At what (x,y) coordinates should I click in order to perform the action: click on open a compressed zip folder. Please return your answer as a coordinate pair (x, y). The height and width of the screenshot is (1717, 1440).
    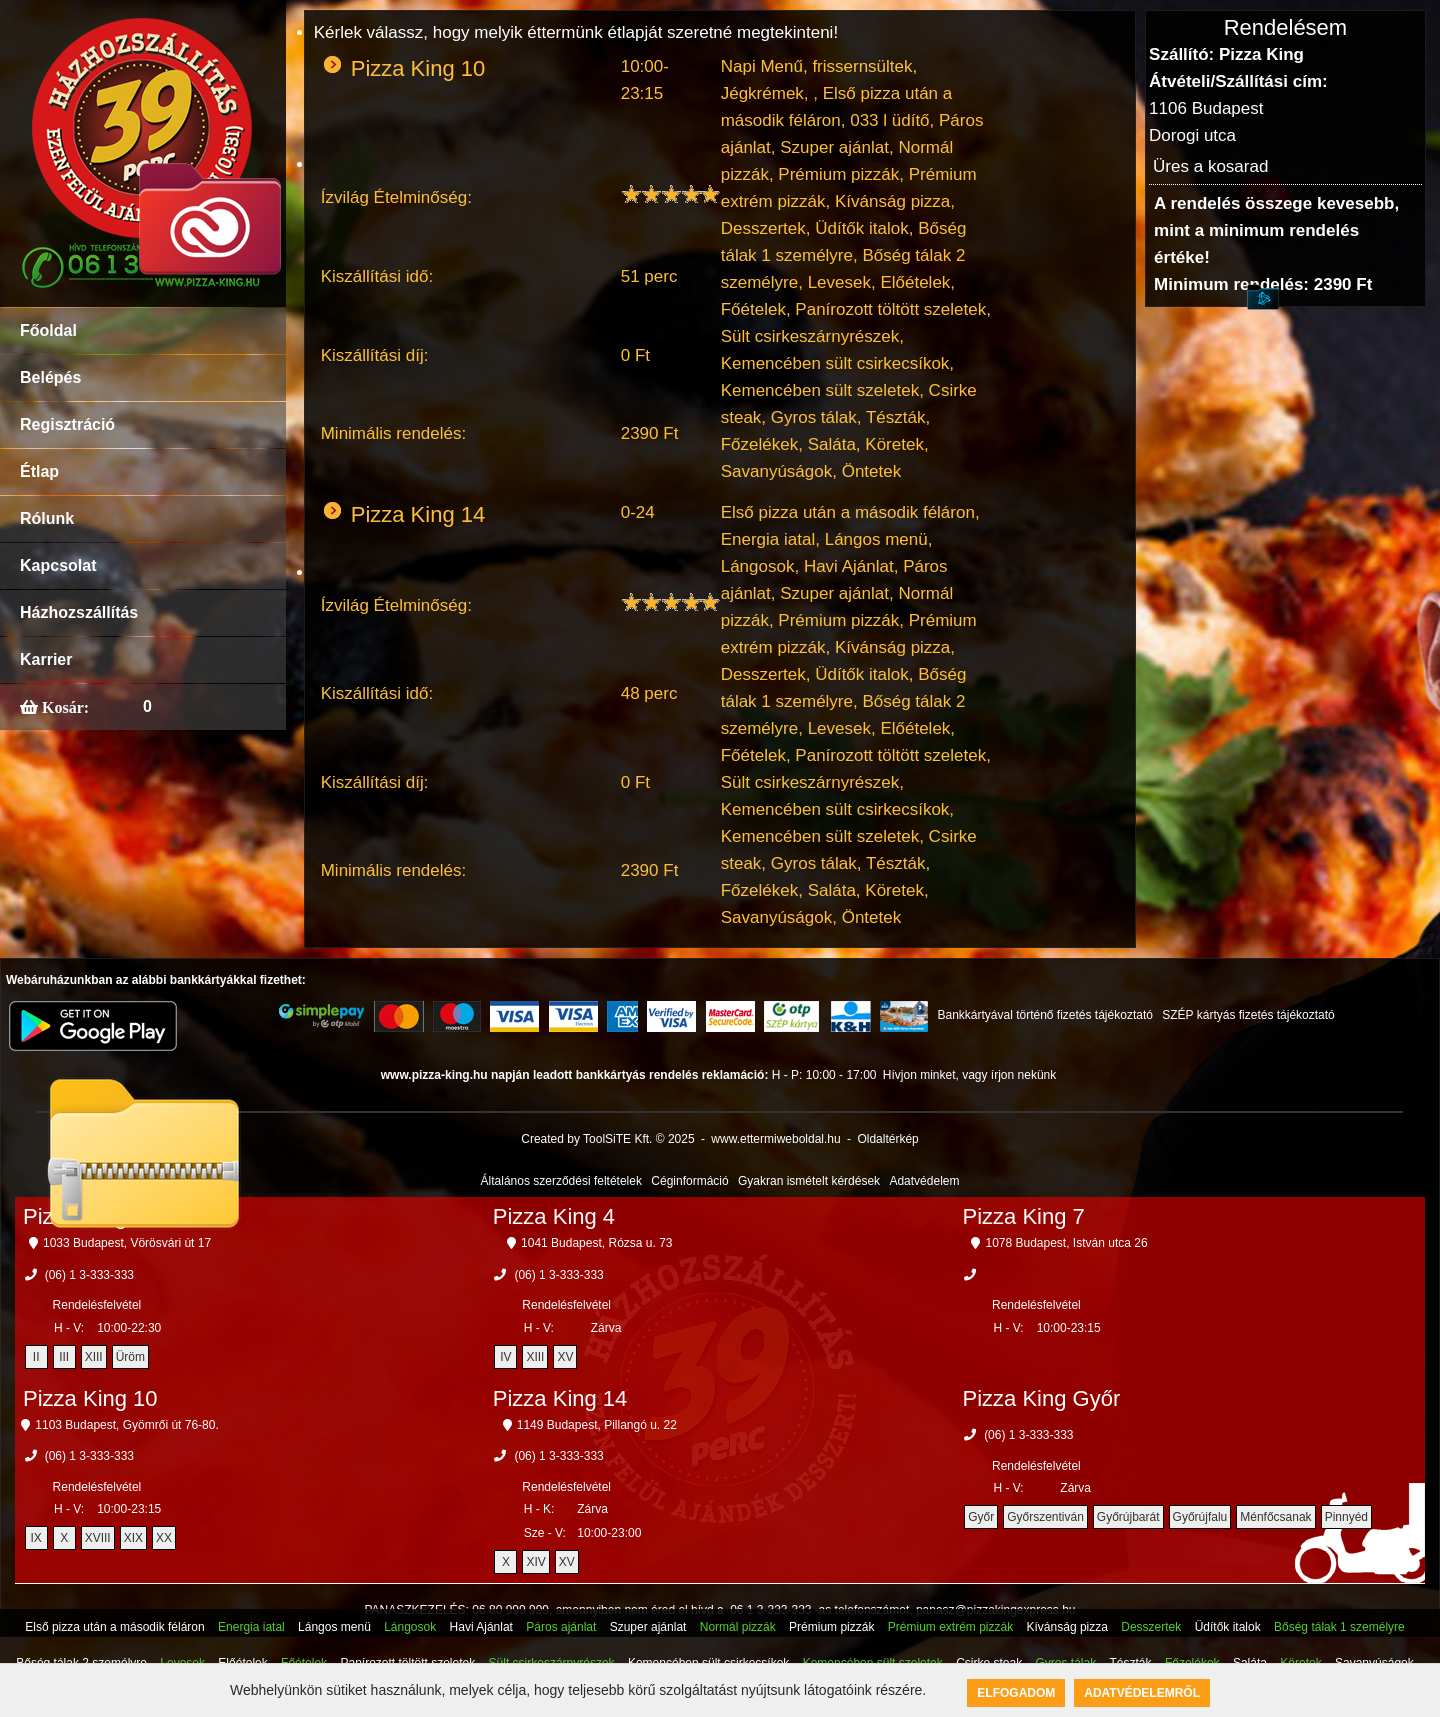
    Looking at the image, I should click on (144, 1158).